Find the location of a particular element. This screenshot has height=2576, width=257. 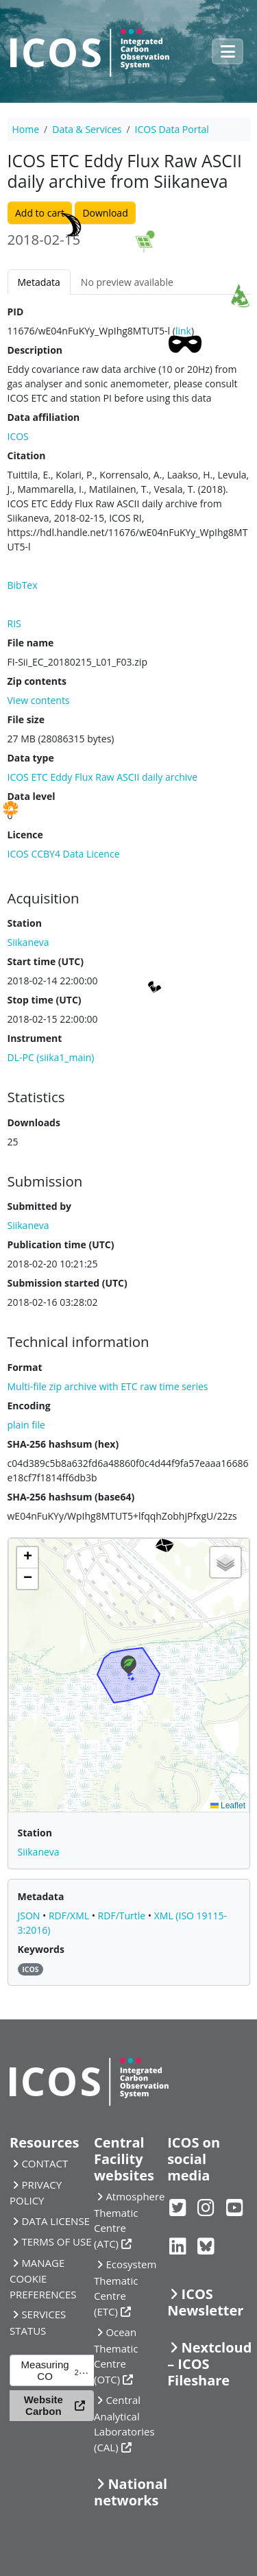

oyster shell with pearl icon is located at coordinates (10, 808).